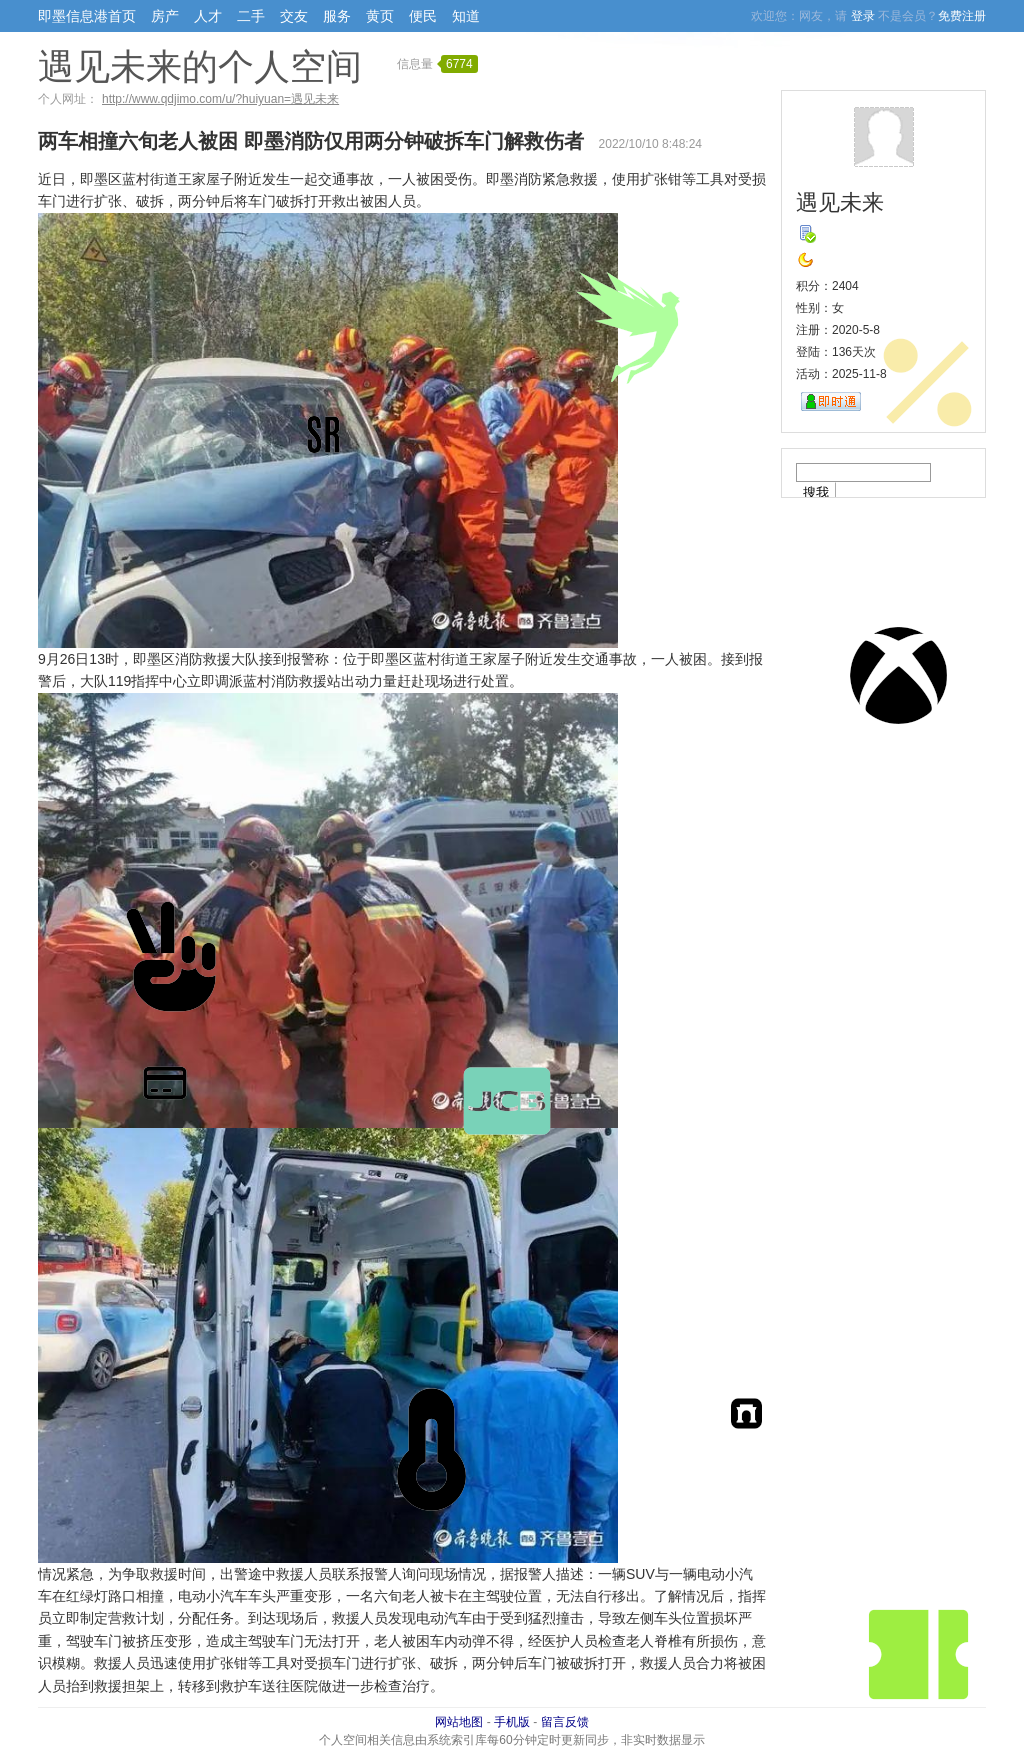  Describe the element at coordinates (918, 1654) in the screenshot. I see `view available coupons or discounts` at that location.